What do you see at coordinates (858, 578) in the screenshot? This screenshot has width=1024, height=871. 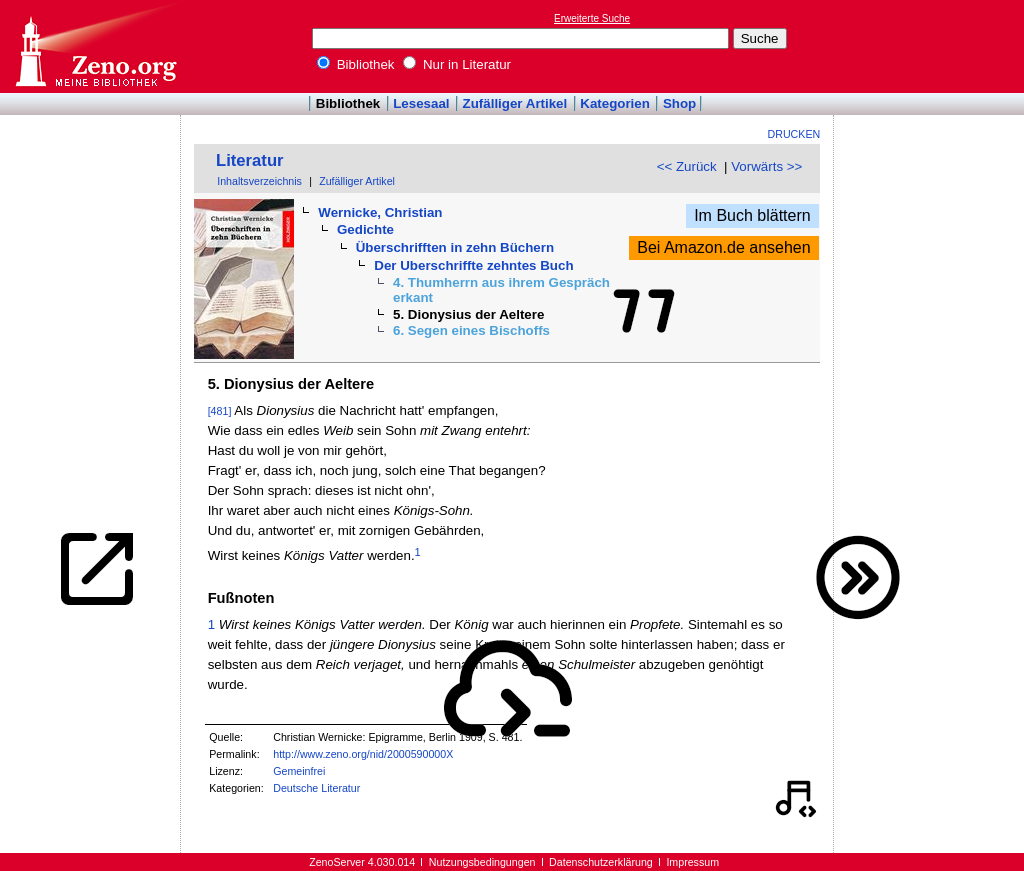 I see `skip forward or advance to next item` at bounding box center [858, 578].